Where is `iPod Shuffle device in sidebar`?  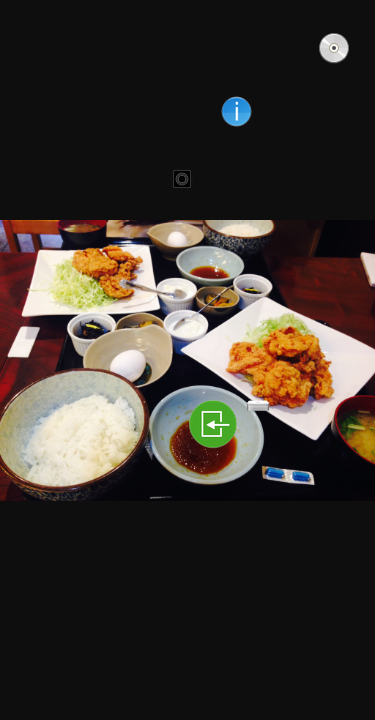
iPod Shuffle device in sidebar is located at coordinates (182, 179).